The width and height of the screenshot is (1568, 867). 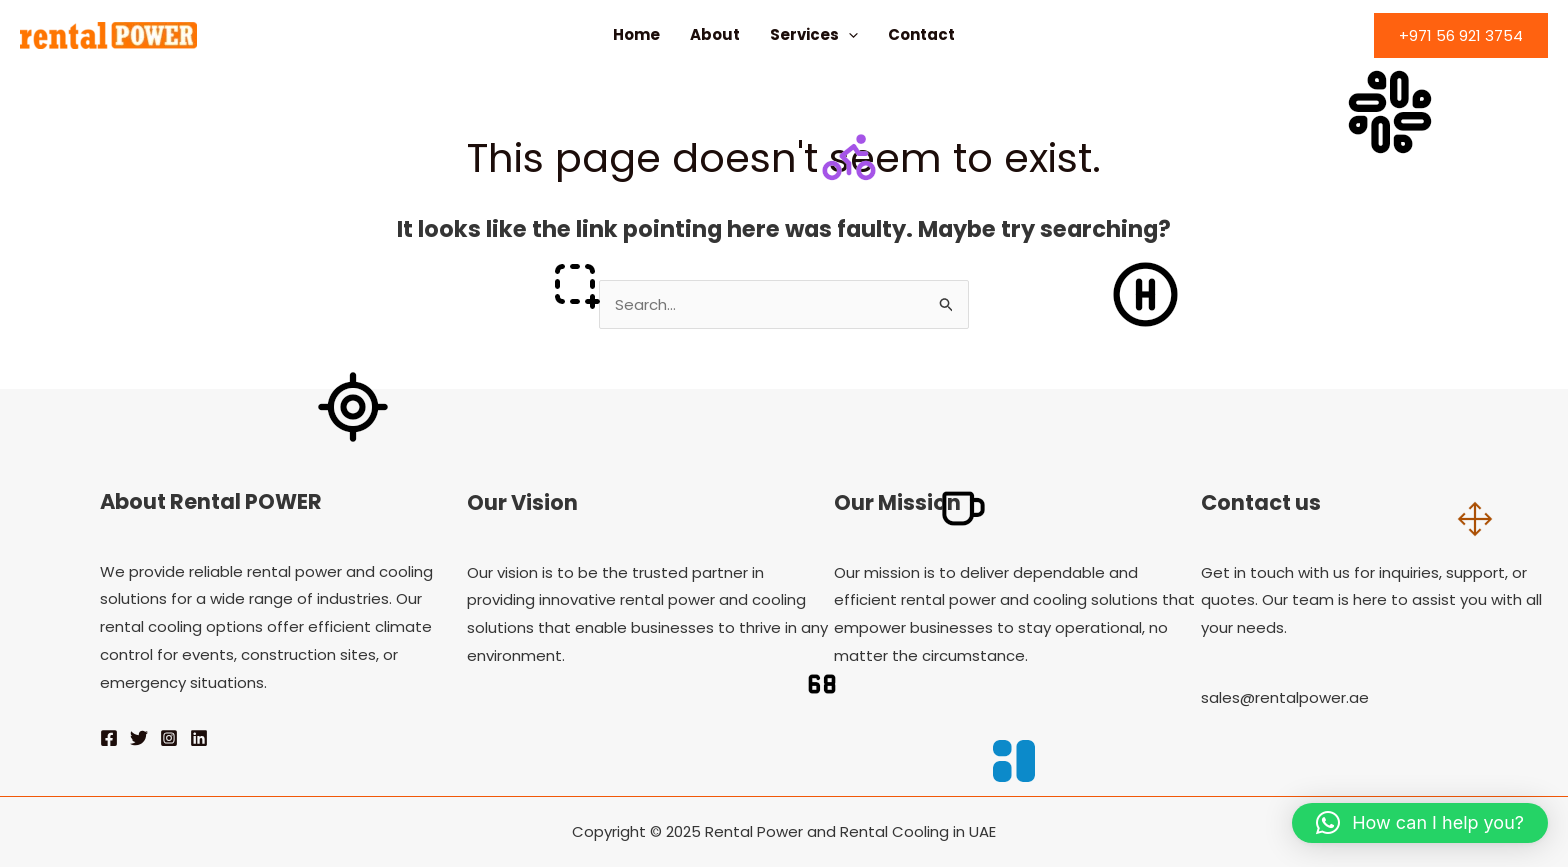 I want to click on open Slack messaging app, so click(x=1390, y=112).